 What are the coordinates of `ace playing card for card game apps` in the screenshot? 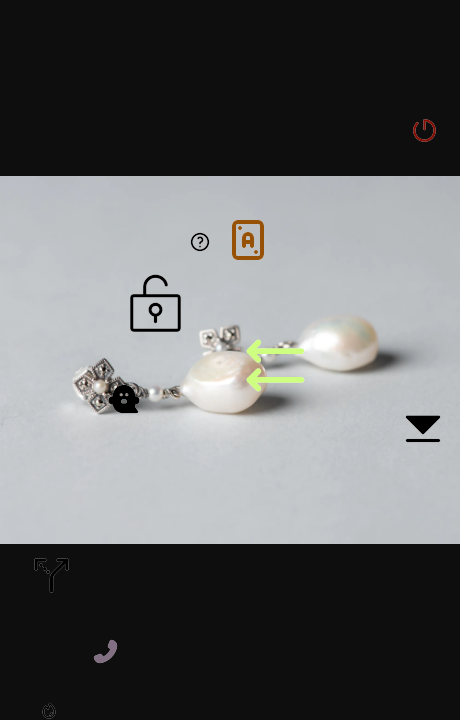 It's located at (248, 240).